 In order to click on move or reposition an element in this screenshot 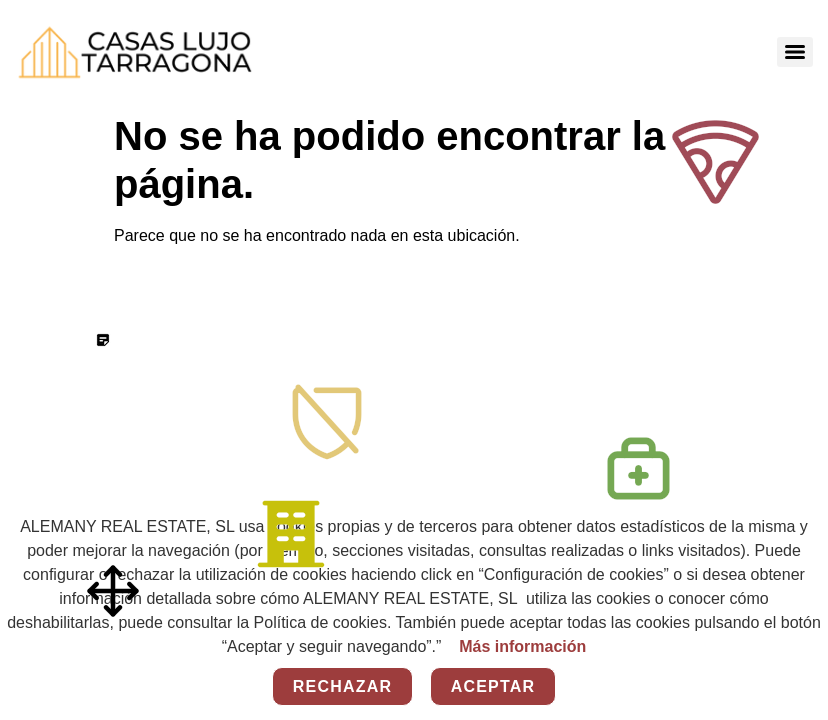, I will do `click(113, 591)`.